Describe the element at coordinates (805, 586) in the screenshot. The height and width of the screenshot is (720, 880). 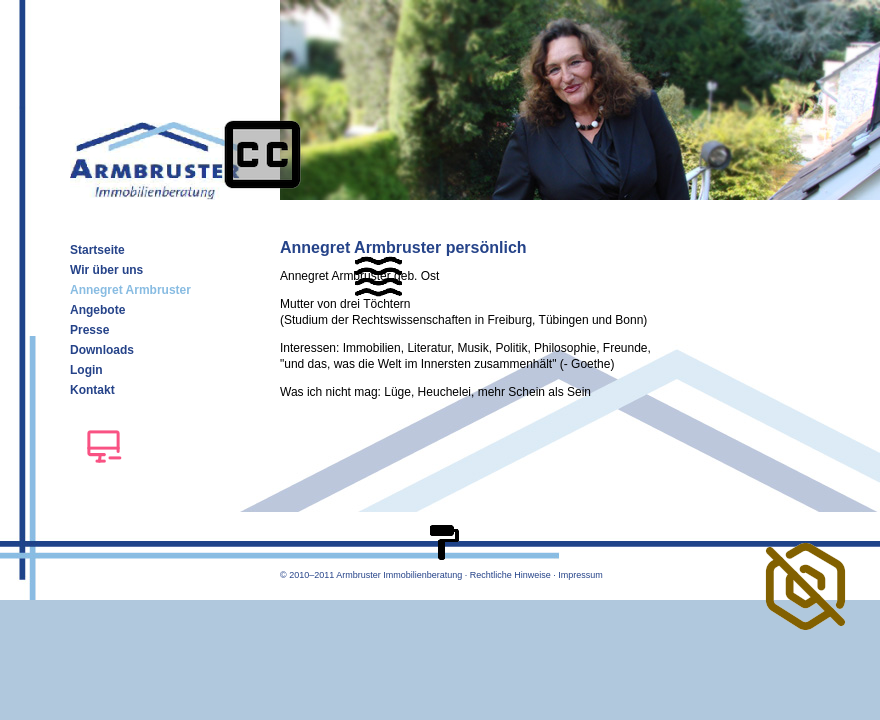
I see `disable assembly or grouping feature` at that location.